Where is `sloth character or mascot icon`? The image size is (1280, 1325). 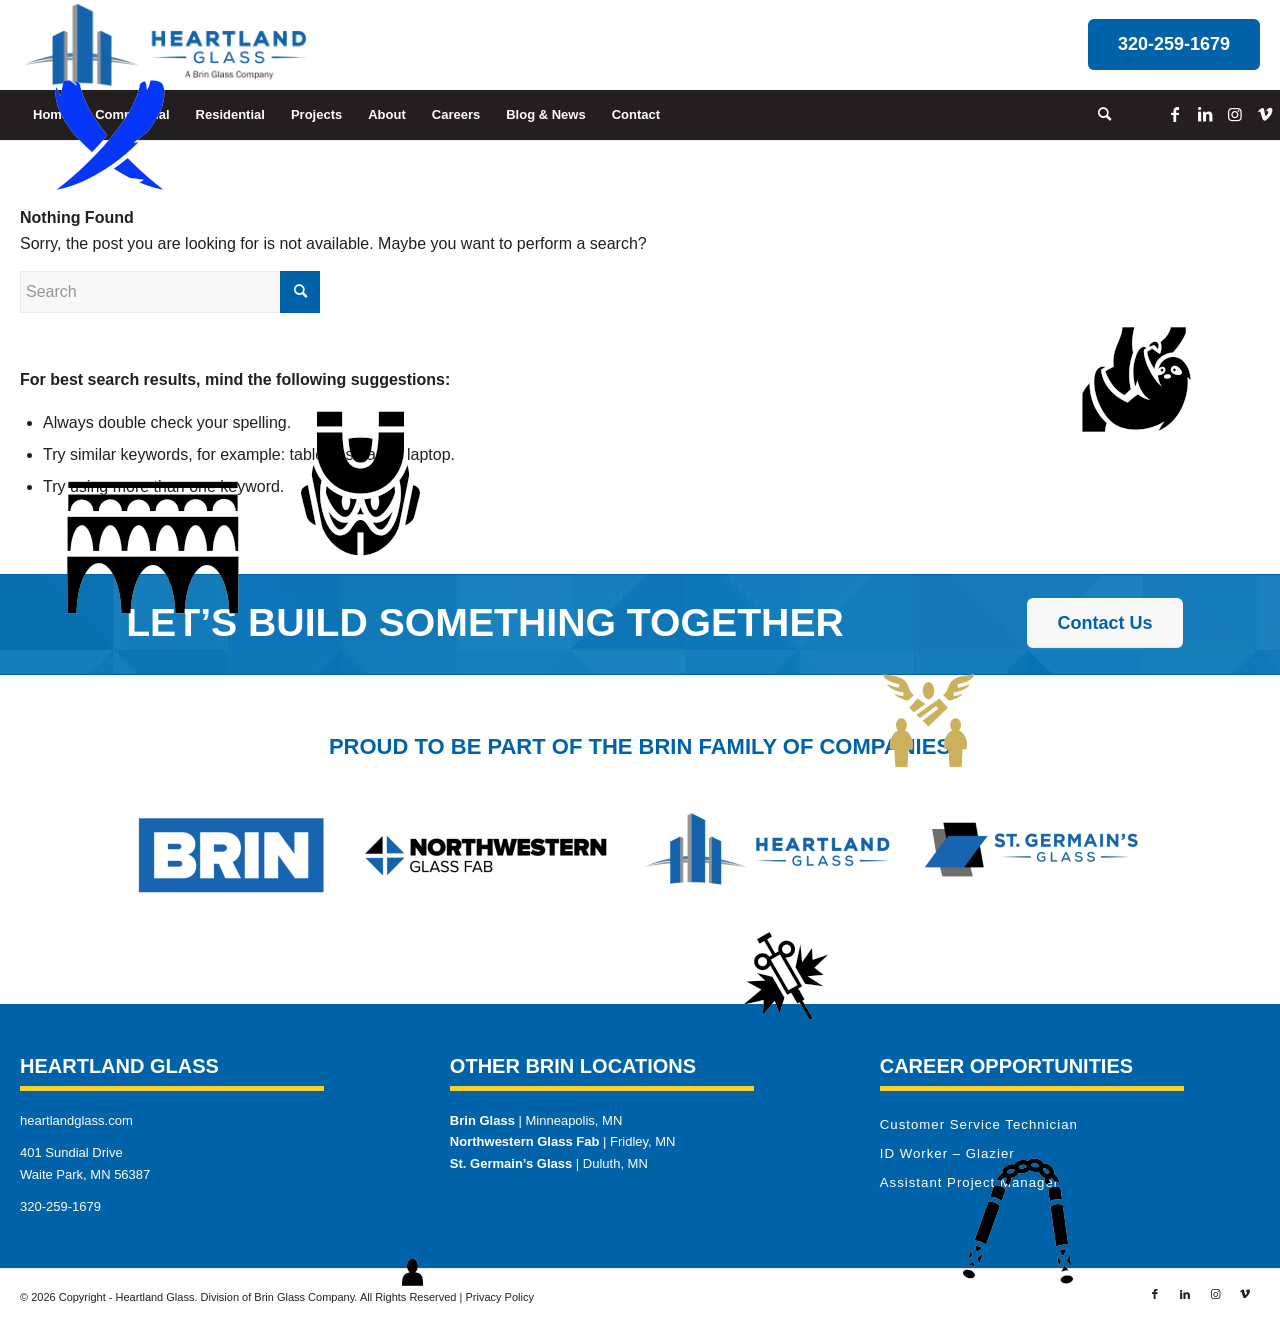
sloth character or mascot icon is located at coordinates (1136, 379).